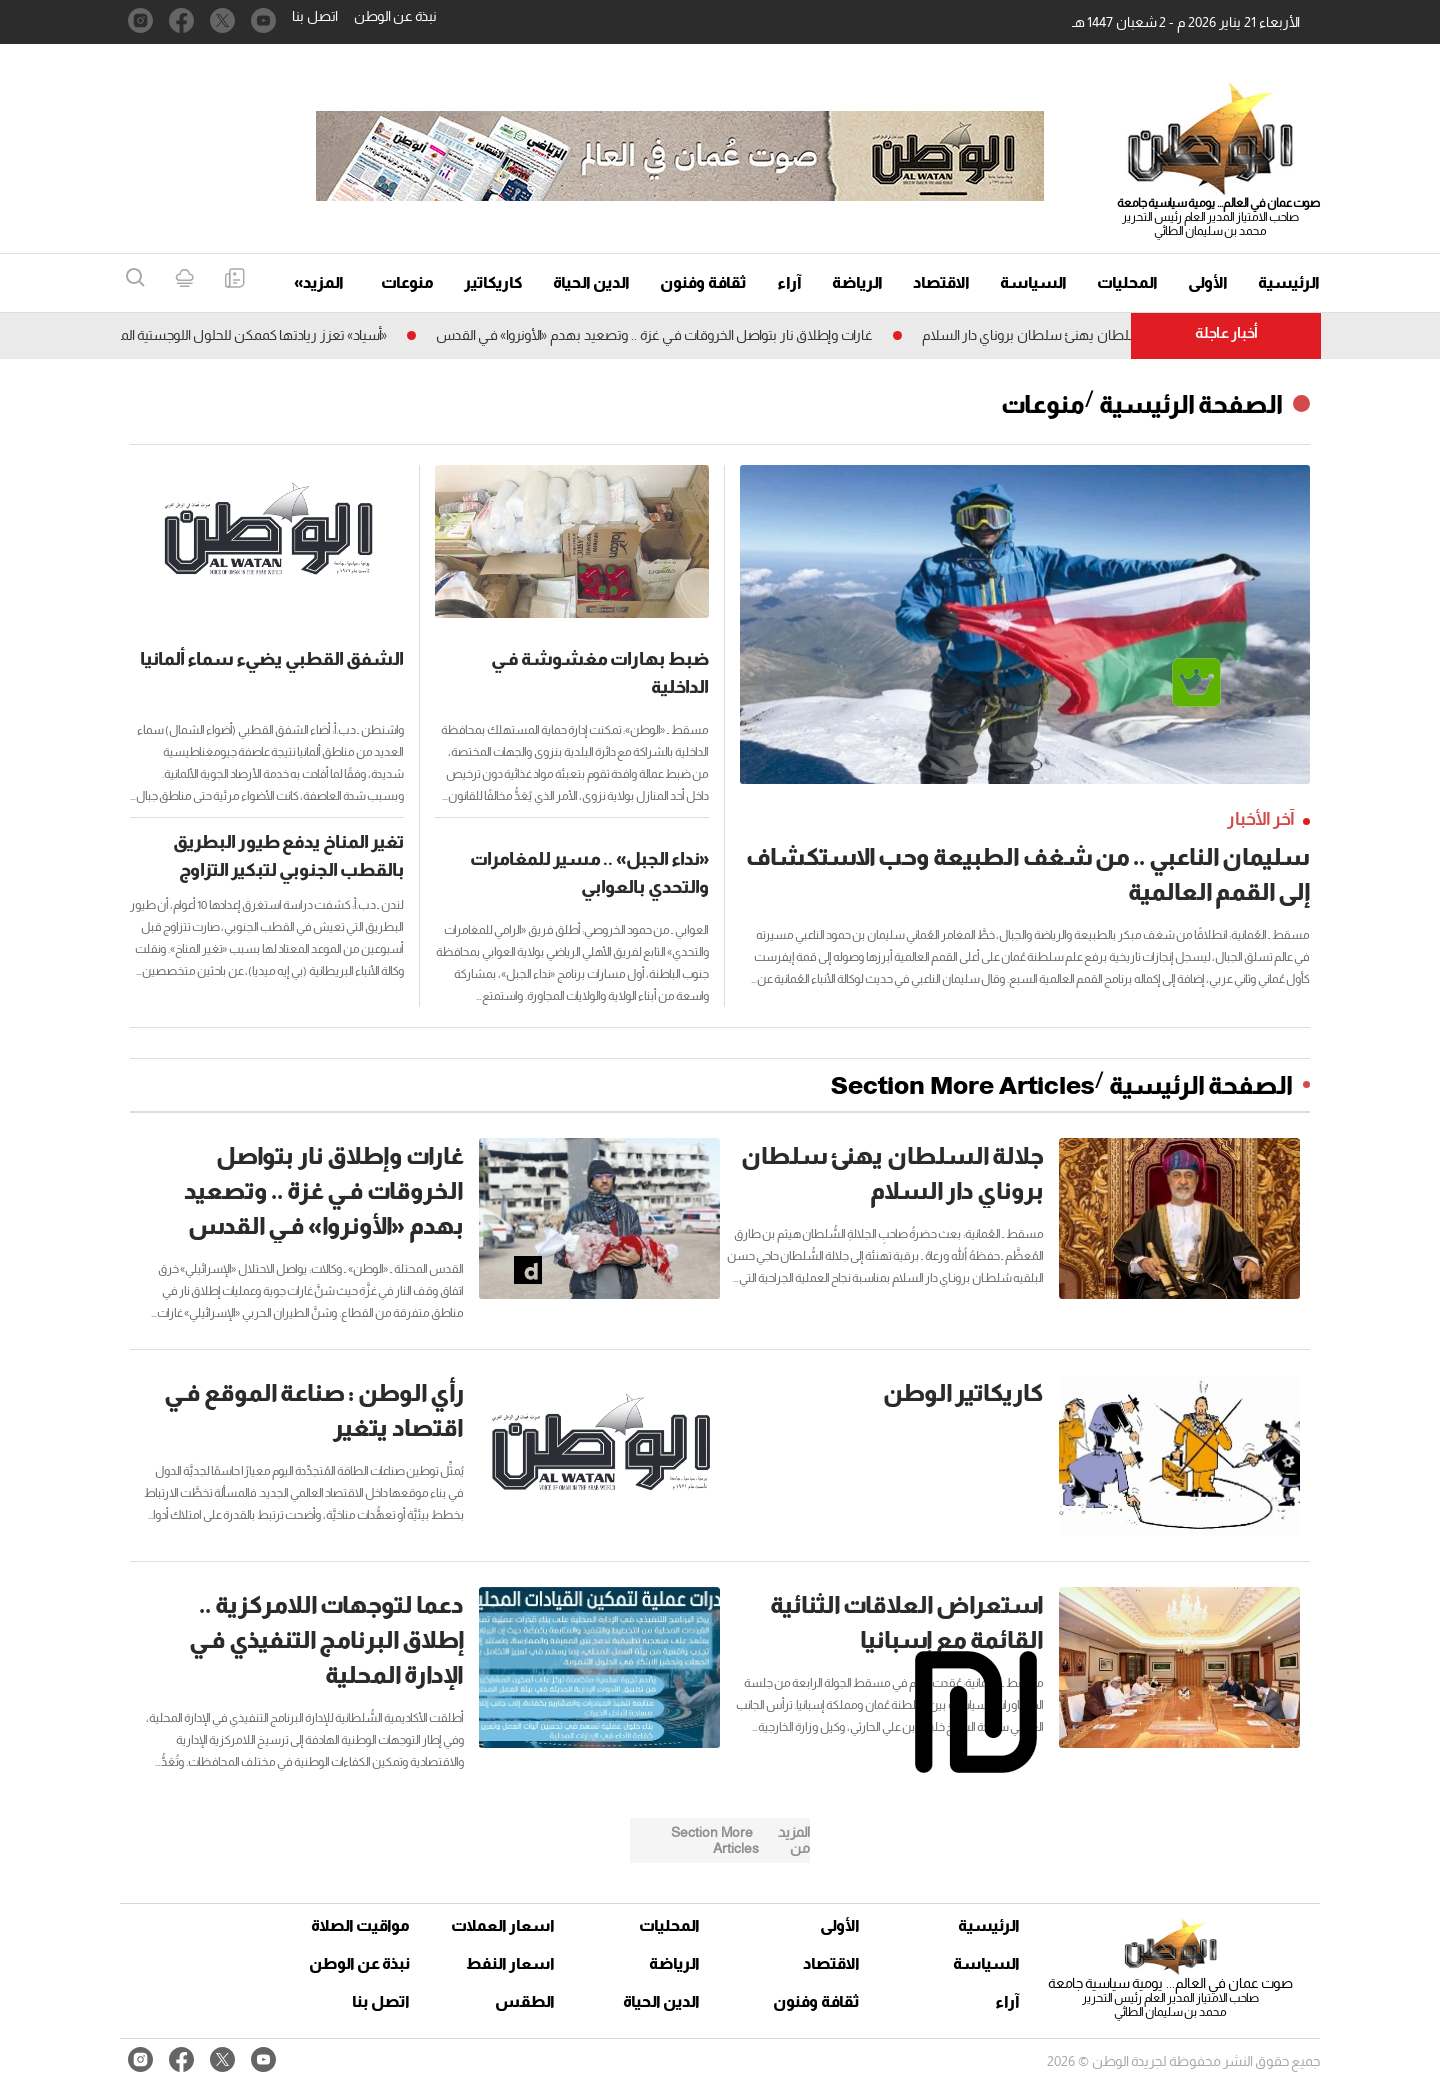  Describe the element at coordinates (528, 1270) in the screenshot. I see `open the dailymotion app` at that location.